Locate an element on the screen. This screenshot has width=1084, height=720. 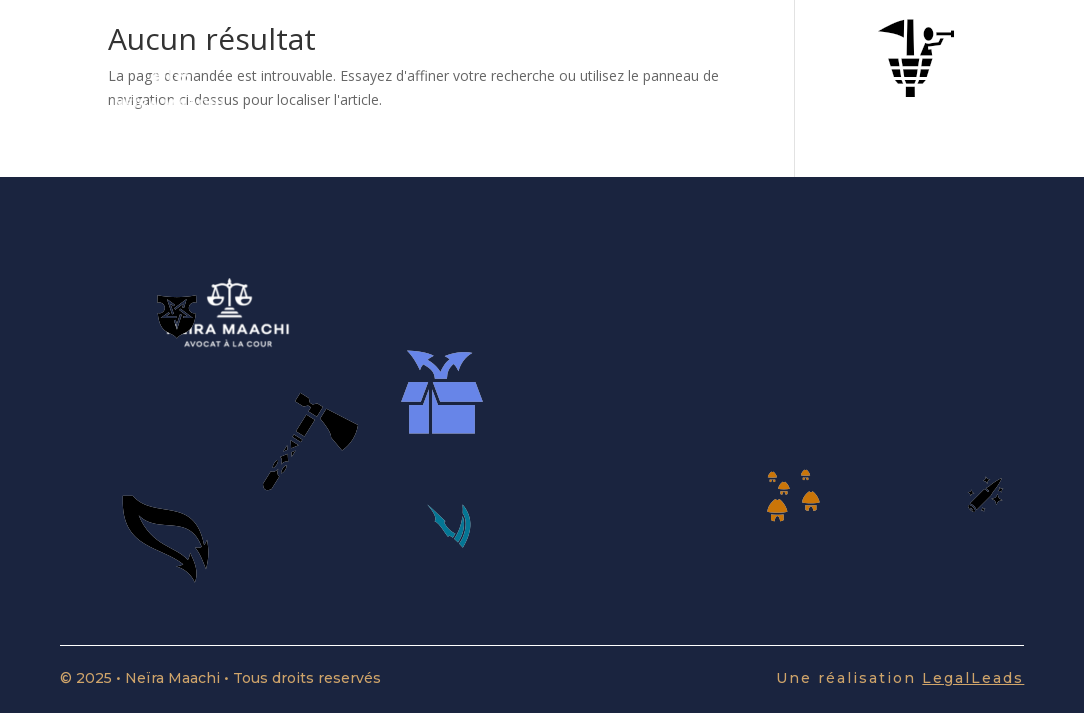
activate magical defense or shield ability is located at coordinates (176, 317).